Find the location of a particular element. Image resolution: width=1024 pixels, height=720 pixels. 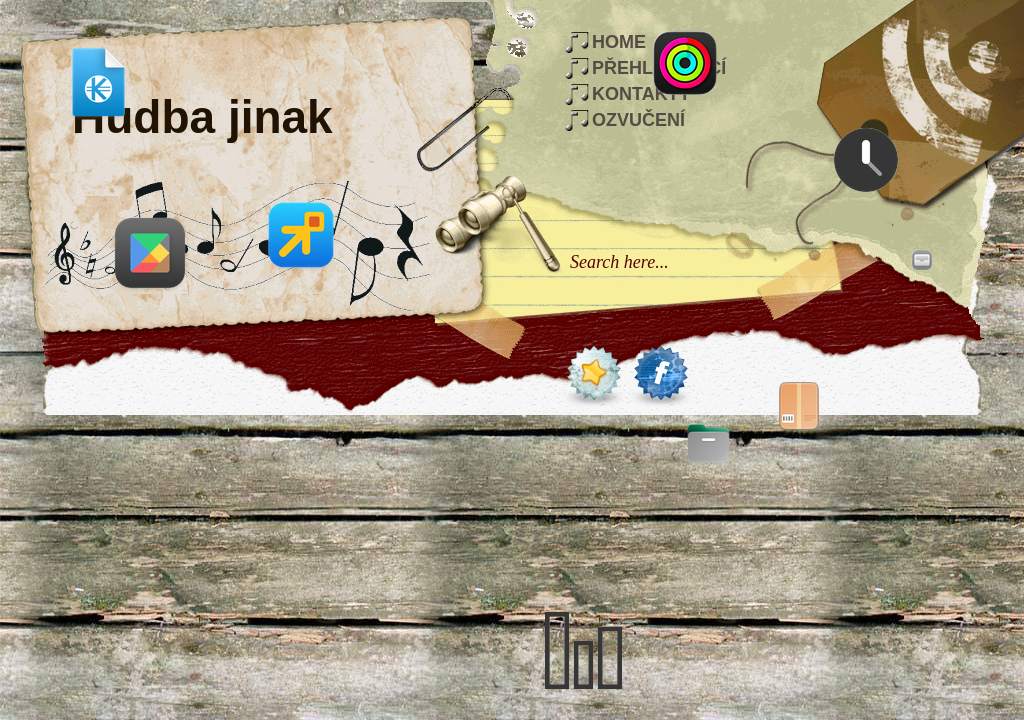

view statistics or analytics is located at coordinates (583, 650).